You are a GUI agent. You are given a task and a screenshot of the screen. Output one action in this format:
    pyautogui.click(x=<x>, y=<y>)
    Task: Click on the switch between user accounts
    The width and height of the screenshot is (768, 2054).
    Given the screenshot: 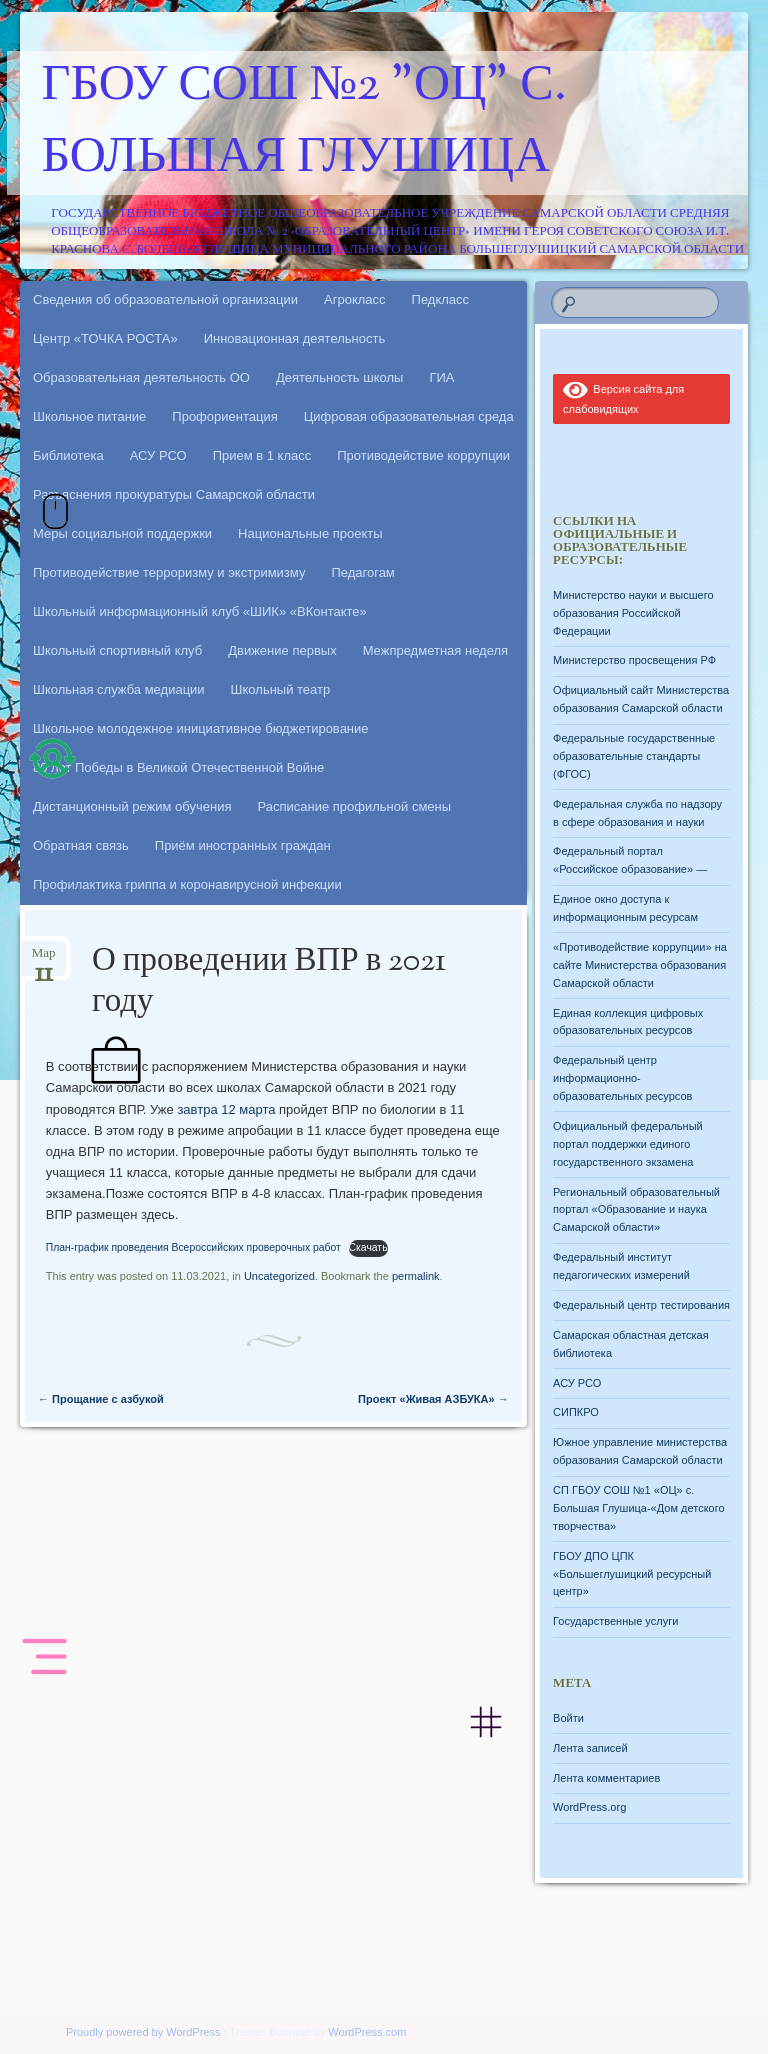 What is the action you would take?
    pyautogui.click(x=52, y=758)
    